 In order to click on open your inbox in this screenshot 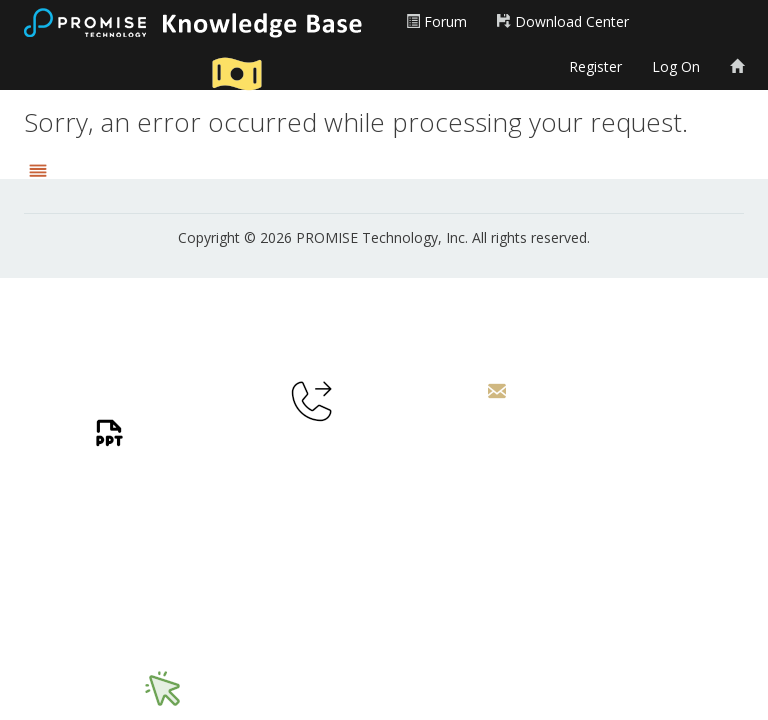, I will do `click(497, 391)`.